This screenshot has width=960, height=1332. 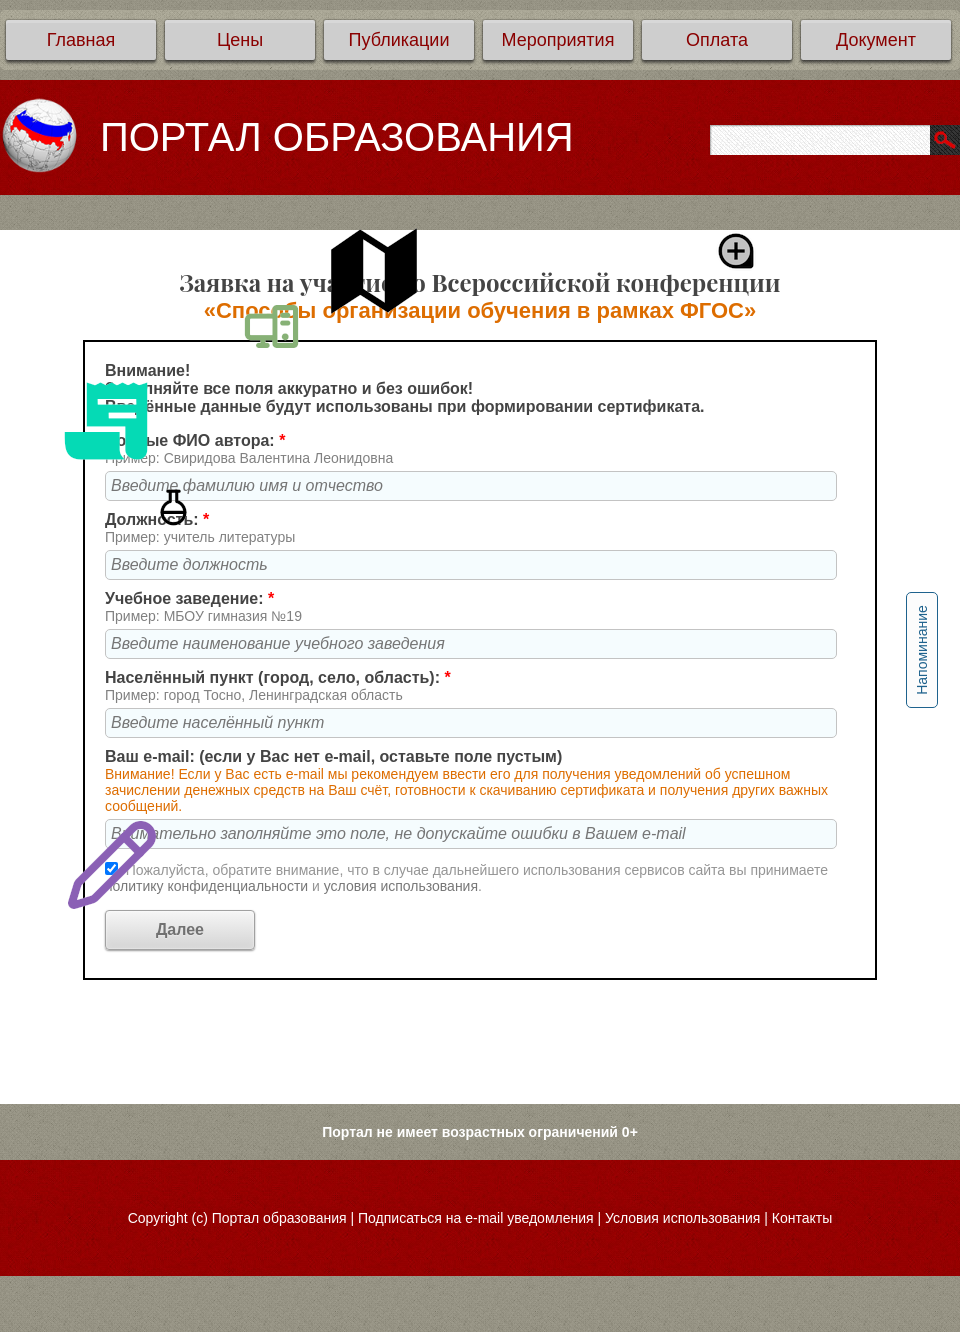 I want to click on access science or laboratory features, so click(x=173, y=507).